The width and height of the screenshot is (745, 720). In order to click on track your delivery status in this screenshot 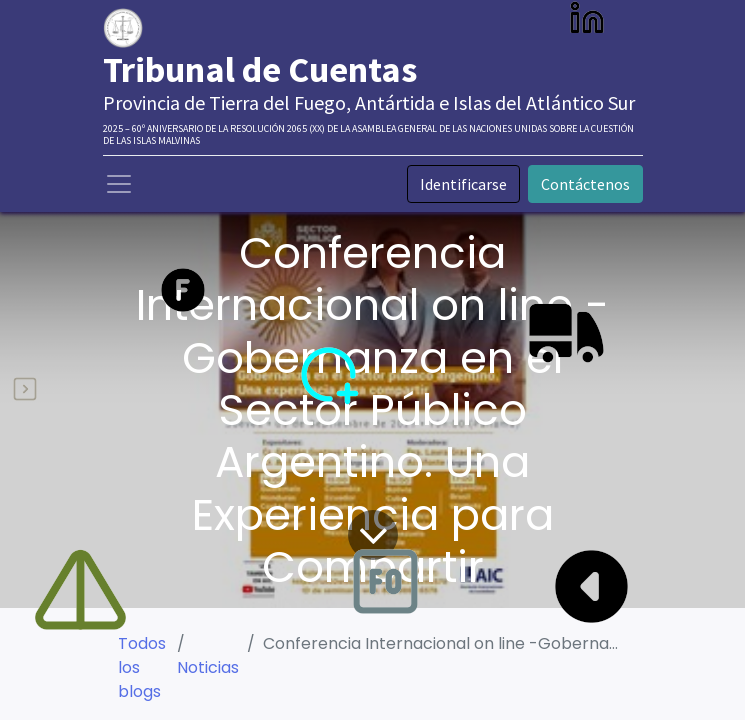, I will do `click(566, 330)`.